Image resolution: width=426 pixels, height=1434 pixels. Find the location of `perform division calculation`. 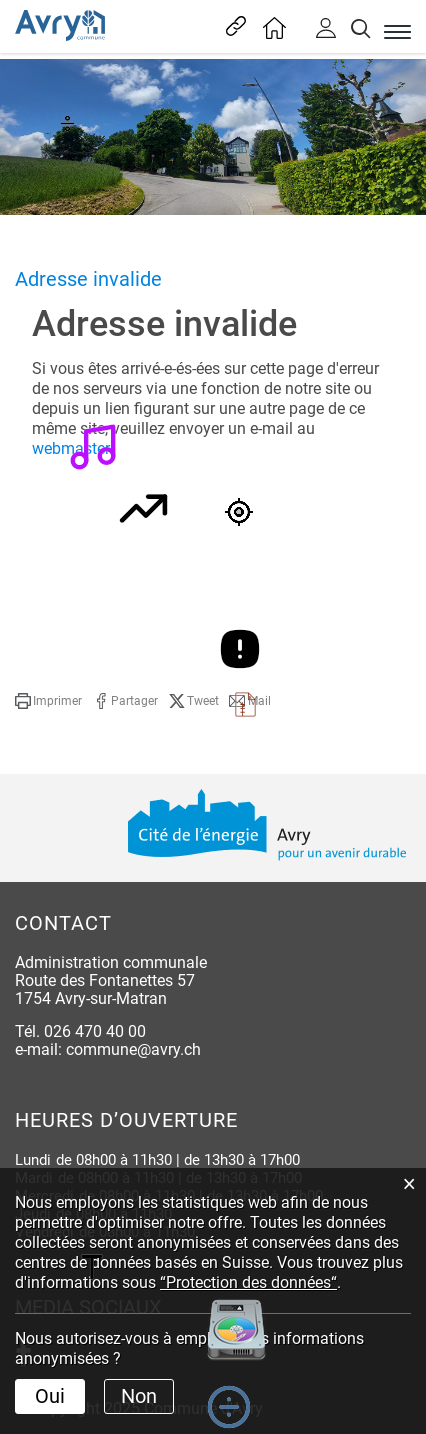

perform division calculation is located at coordinates (229, 1407).